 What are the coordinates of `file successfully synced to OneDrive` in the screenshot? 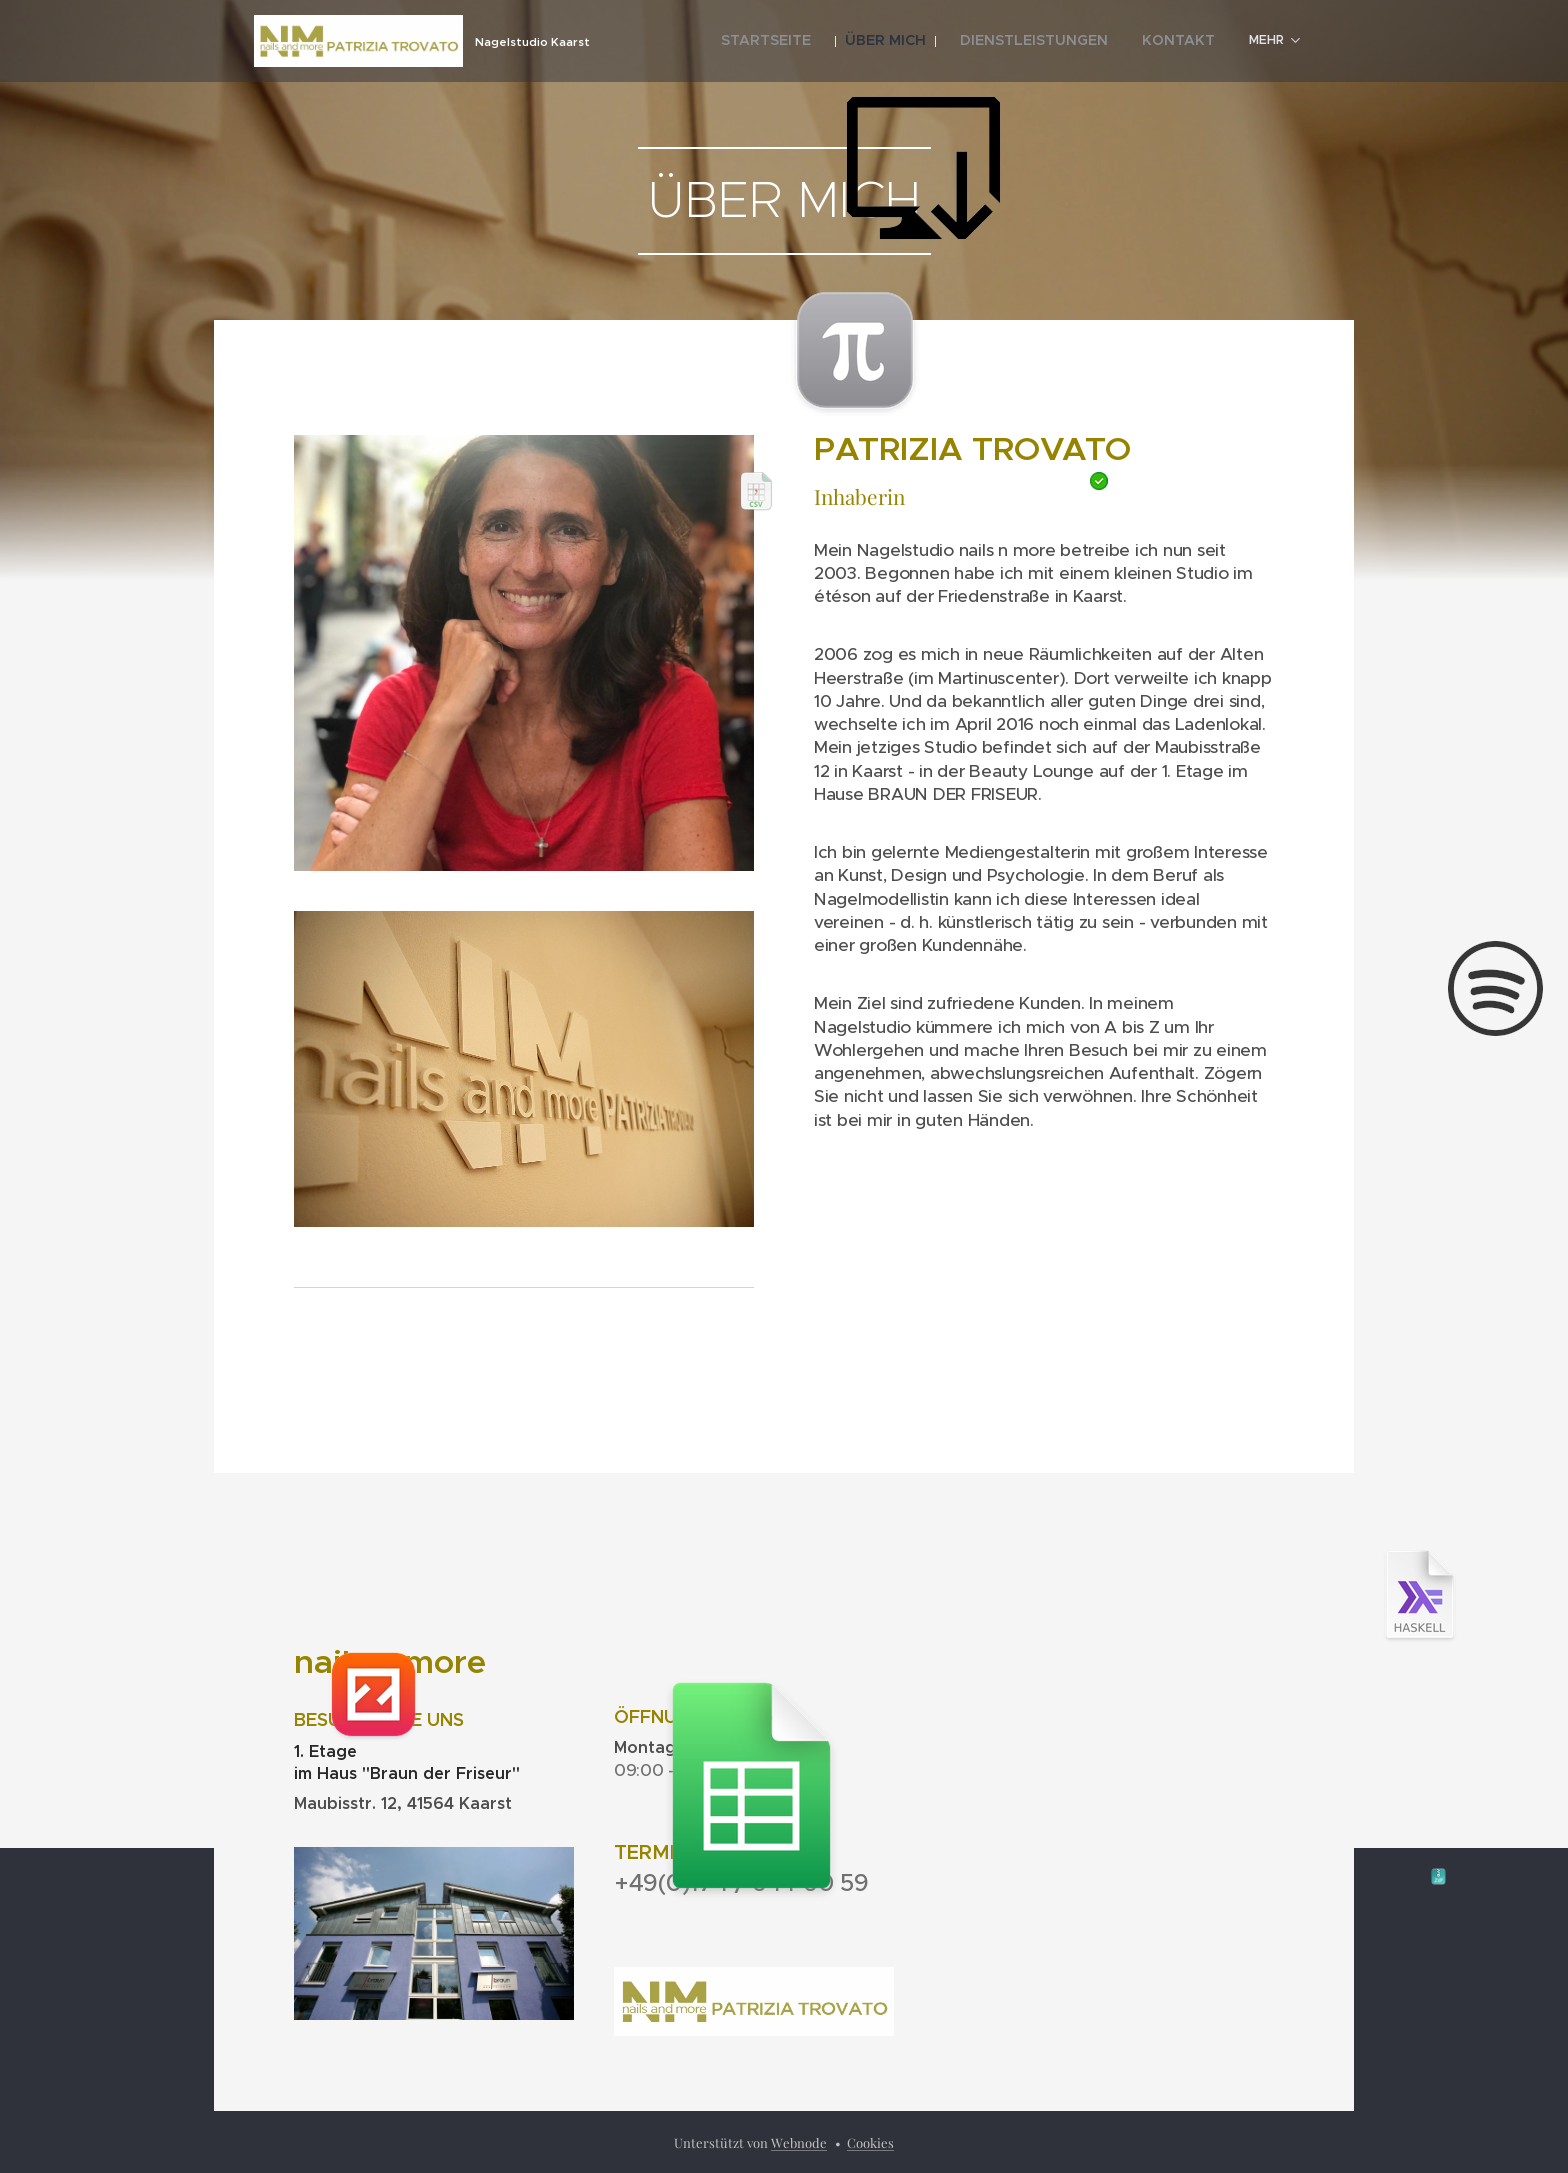 It's located at (1099, 481).